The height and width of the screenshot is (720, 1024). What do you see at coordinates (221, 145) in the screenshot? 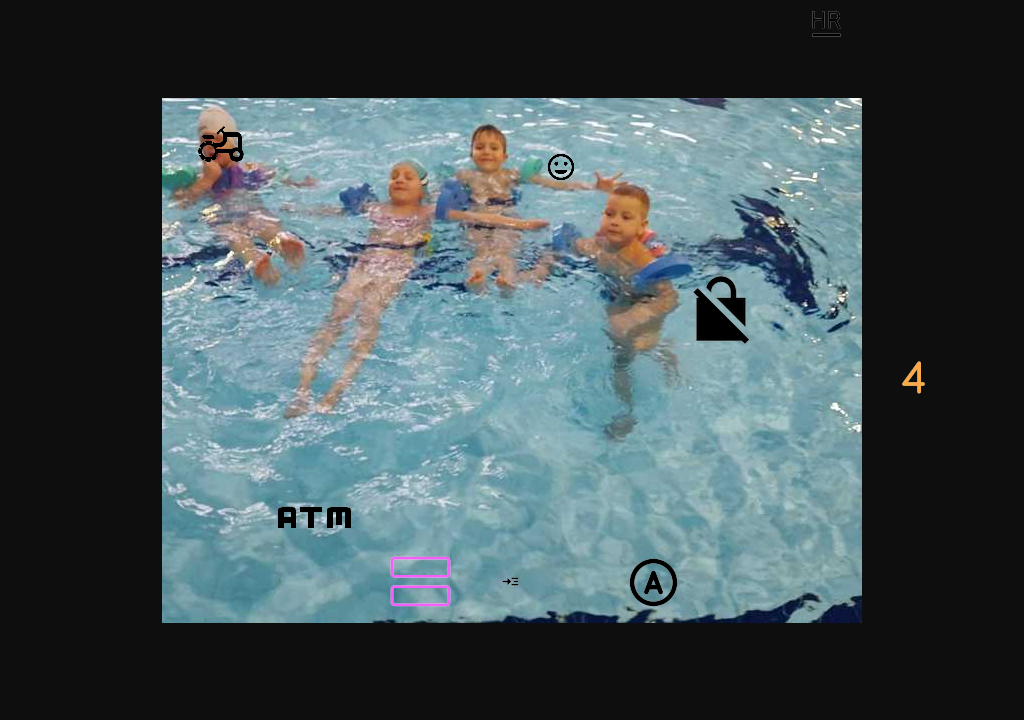
I see `access agriculture or farming features` at bounding box center [221, 145].